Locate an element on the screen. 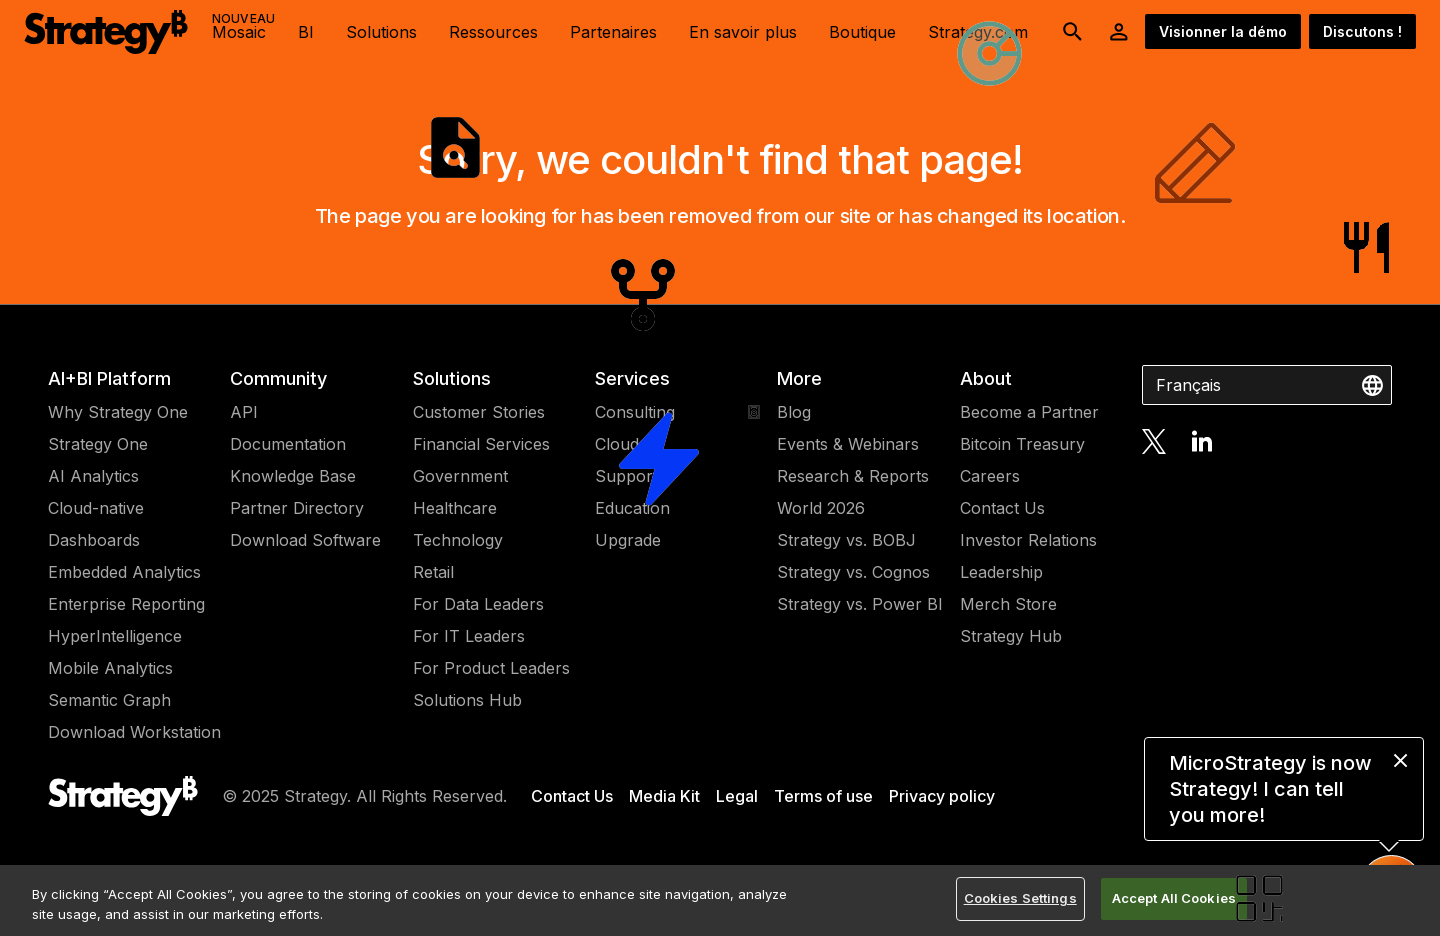 Image resolution: width=1440 pixels, height=936 pixels. find nearby restaurants is located at coordinates (1366, 247).